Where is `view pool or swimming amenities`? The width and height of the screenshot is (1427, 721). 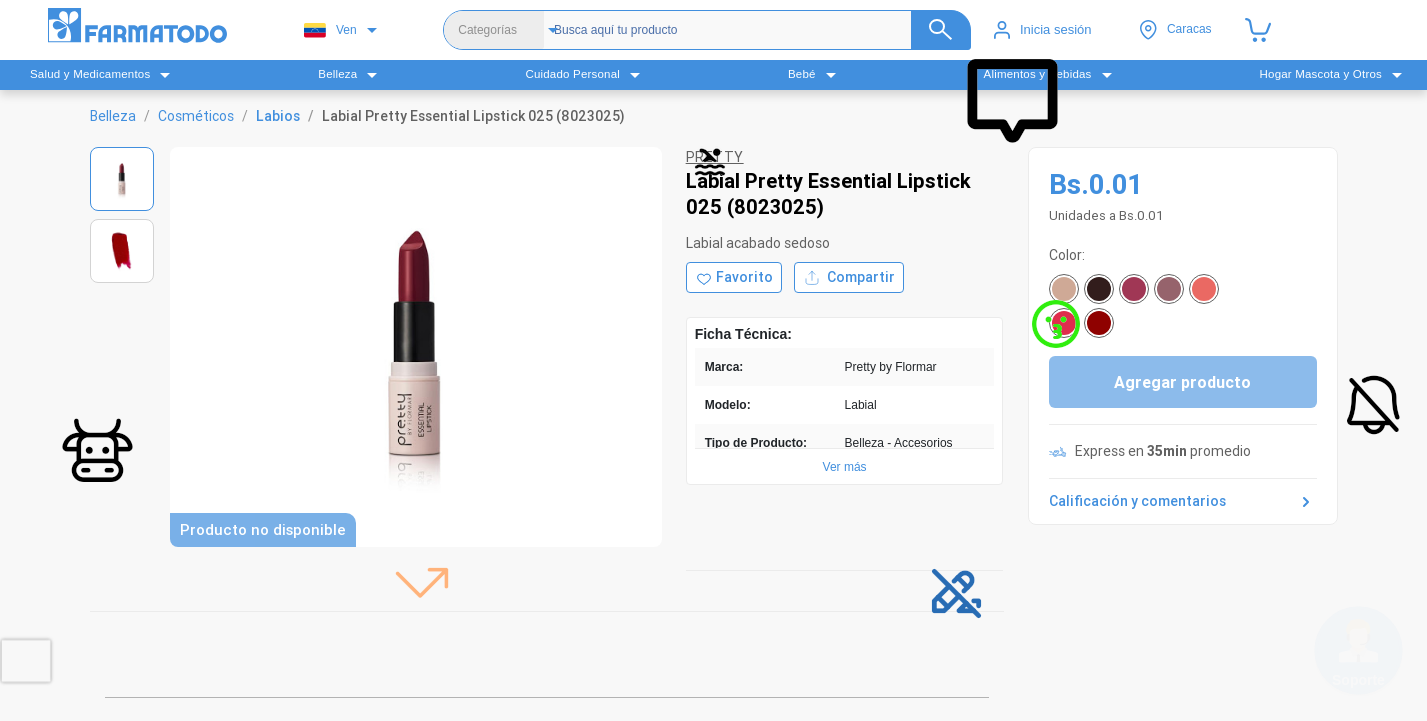 view pool or swimming amenities is located at coordinates (710, 162).